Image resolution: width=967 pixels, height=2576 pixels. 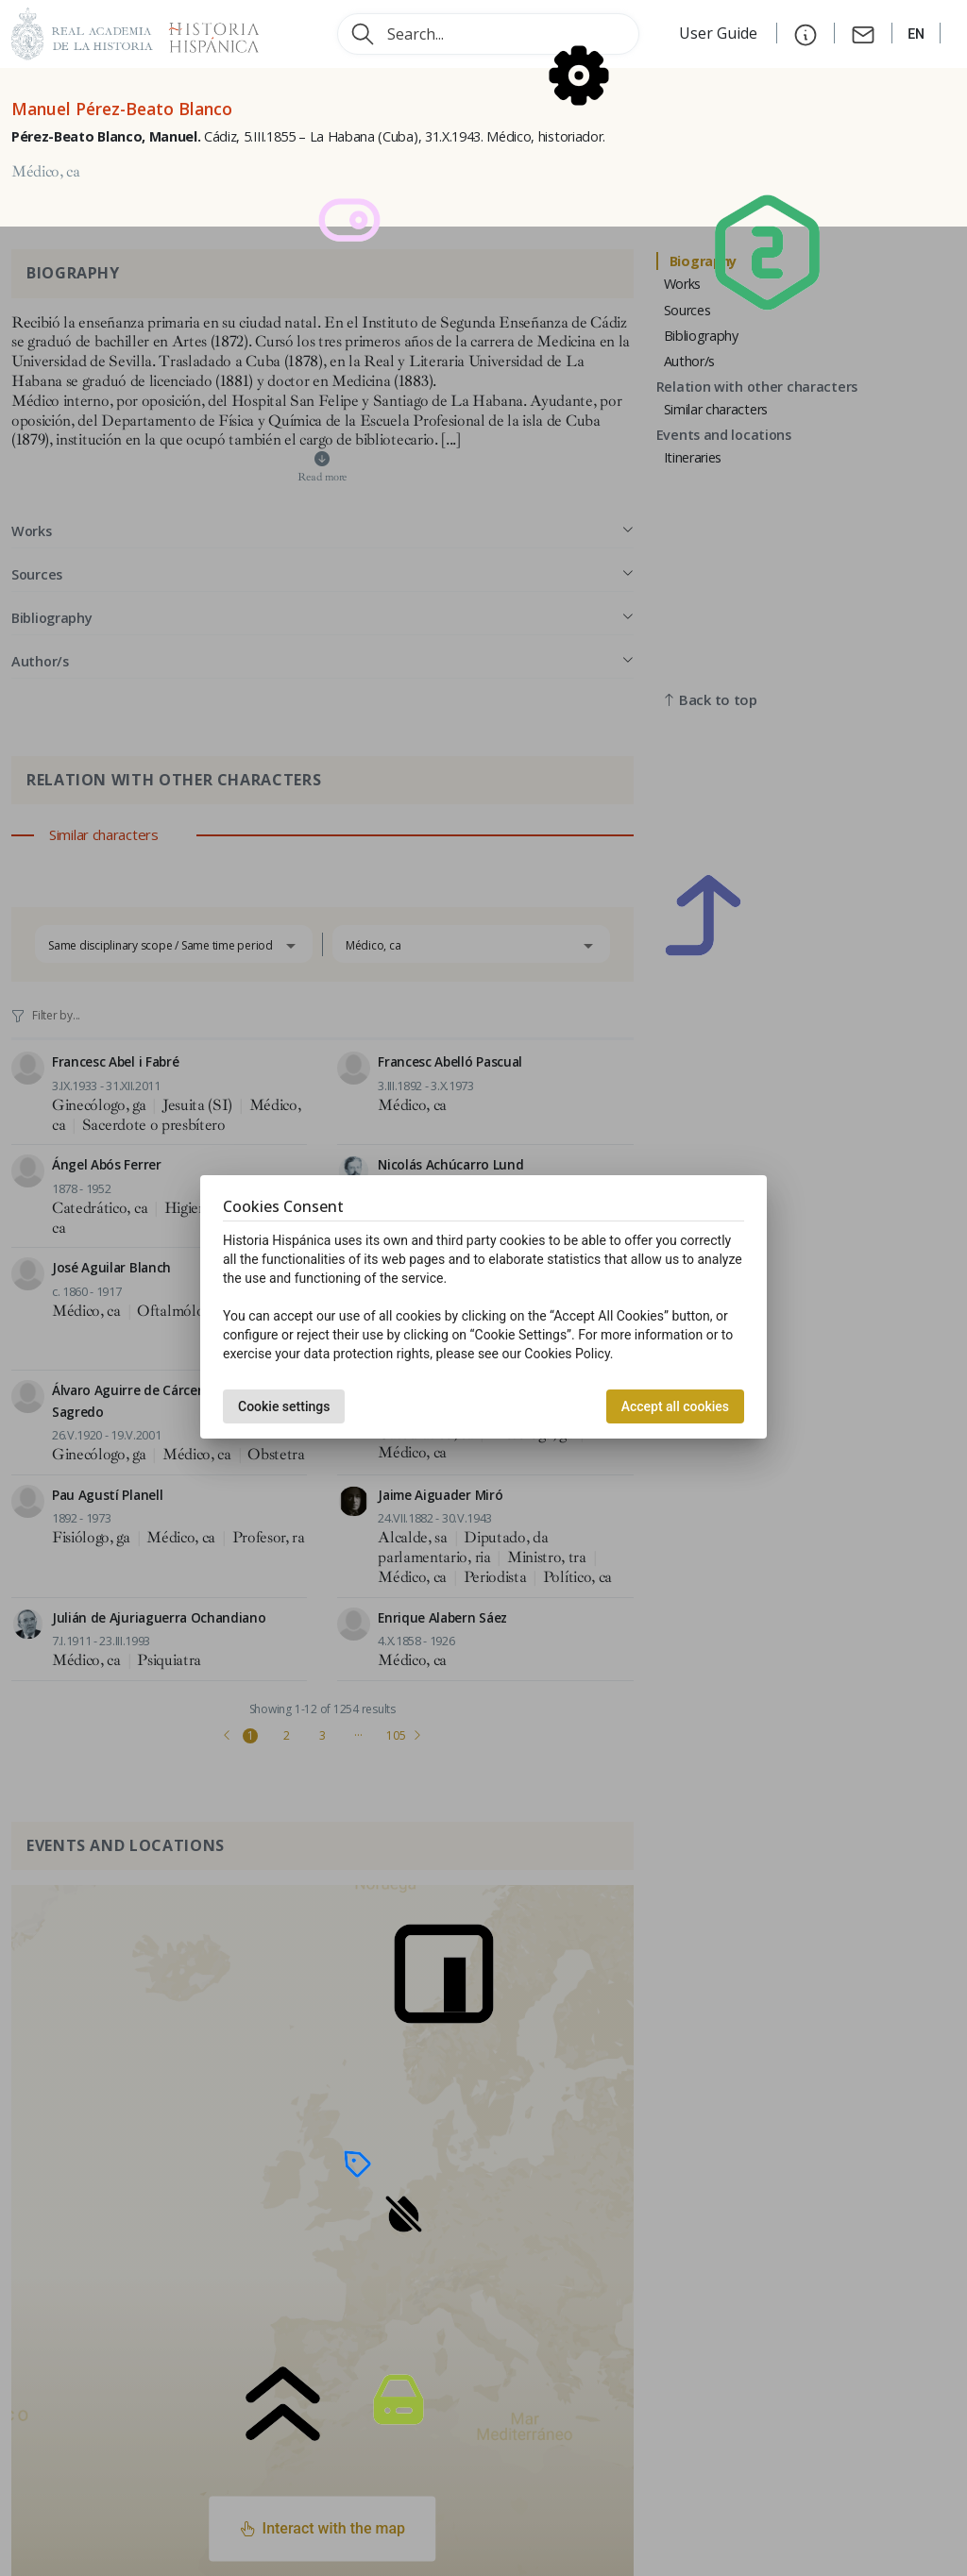 What do you see at coordinates (767, 252) in the screenshot?
I see `step 2 in a multi-step process` at bounding box center [767, 252].